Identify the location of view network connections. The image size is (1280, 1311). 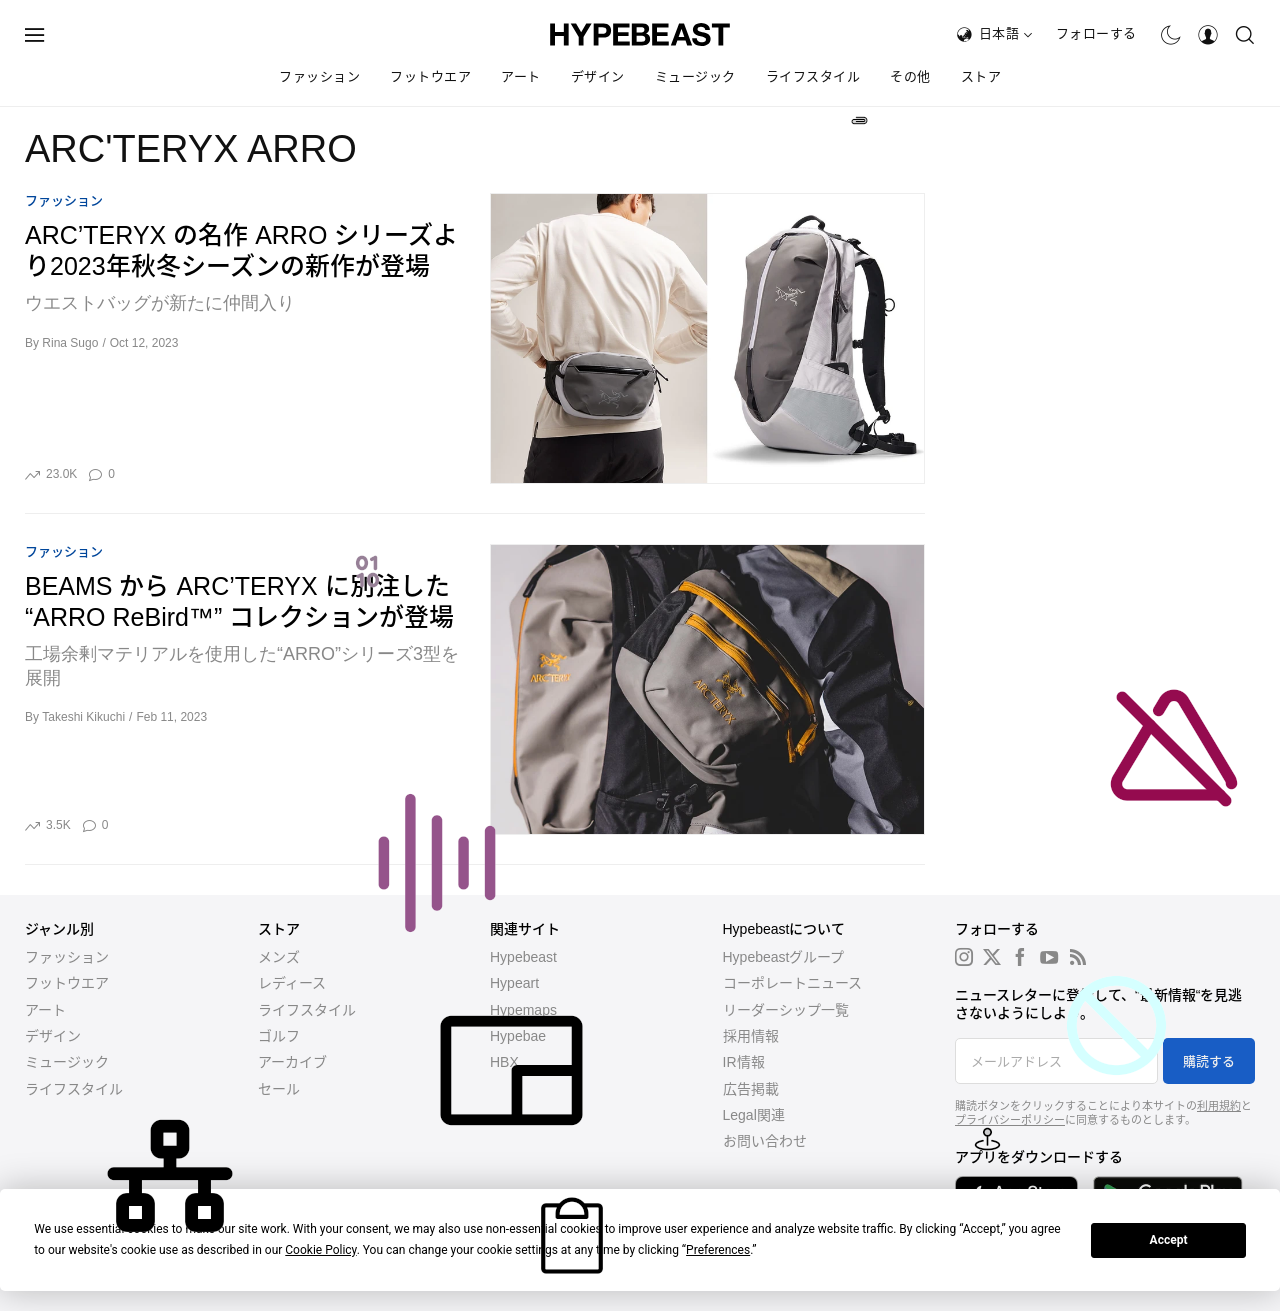
(170, 1178).